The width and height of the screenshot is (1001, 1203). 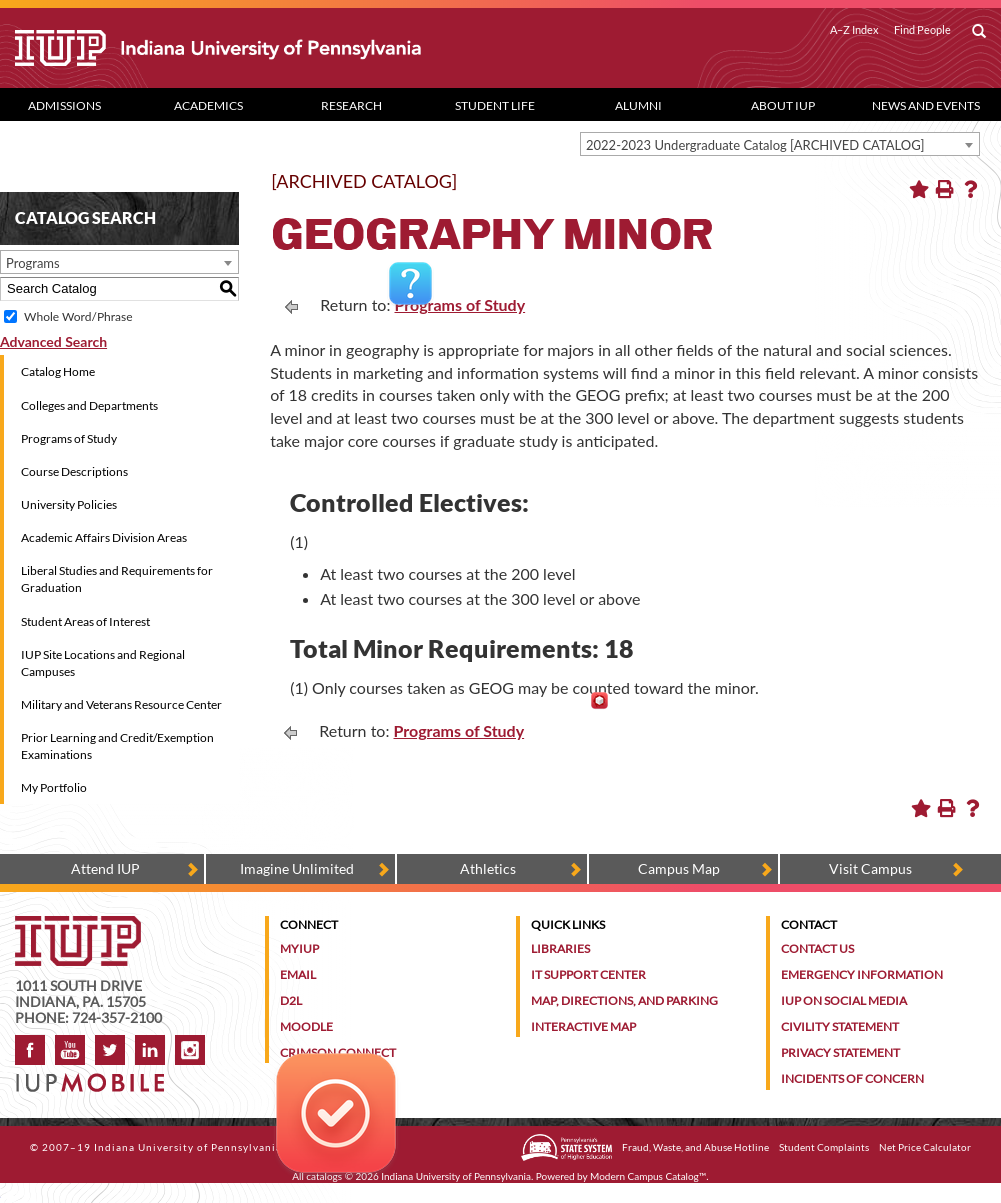 What do you see at coordinates (599, 700) in the screenshot?
I see `launch assaultcube game` at bounding box center [599, 700].